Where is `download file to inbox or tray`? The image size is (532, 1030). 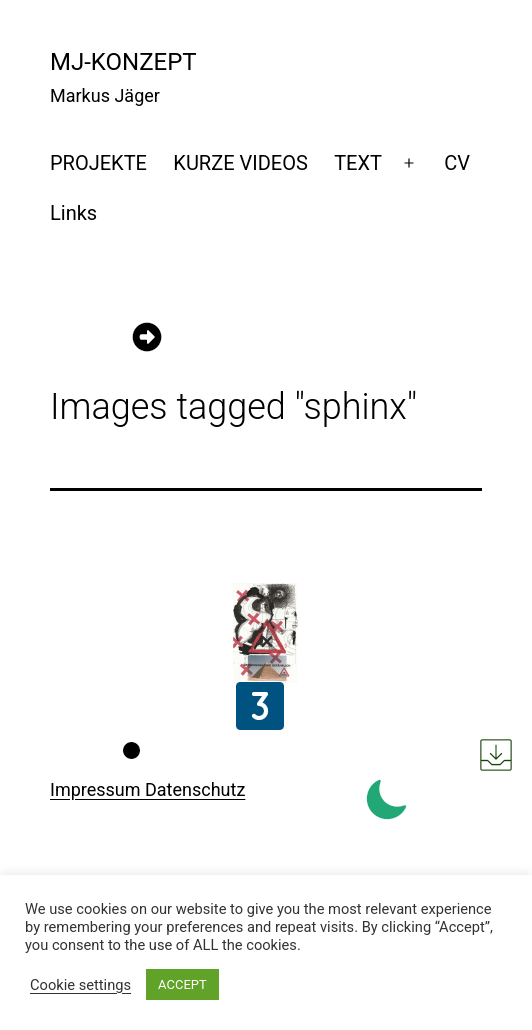 download file to inbox or tray is located at coordinates (496, 755).